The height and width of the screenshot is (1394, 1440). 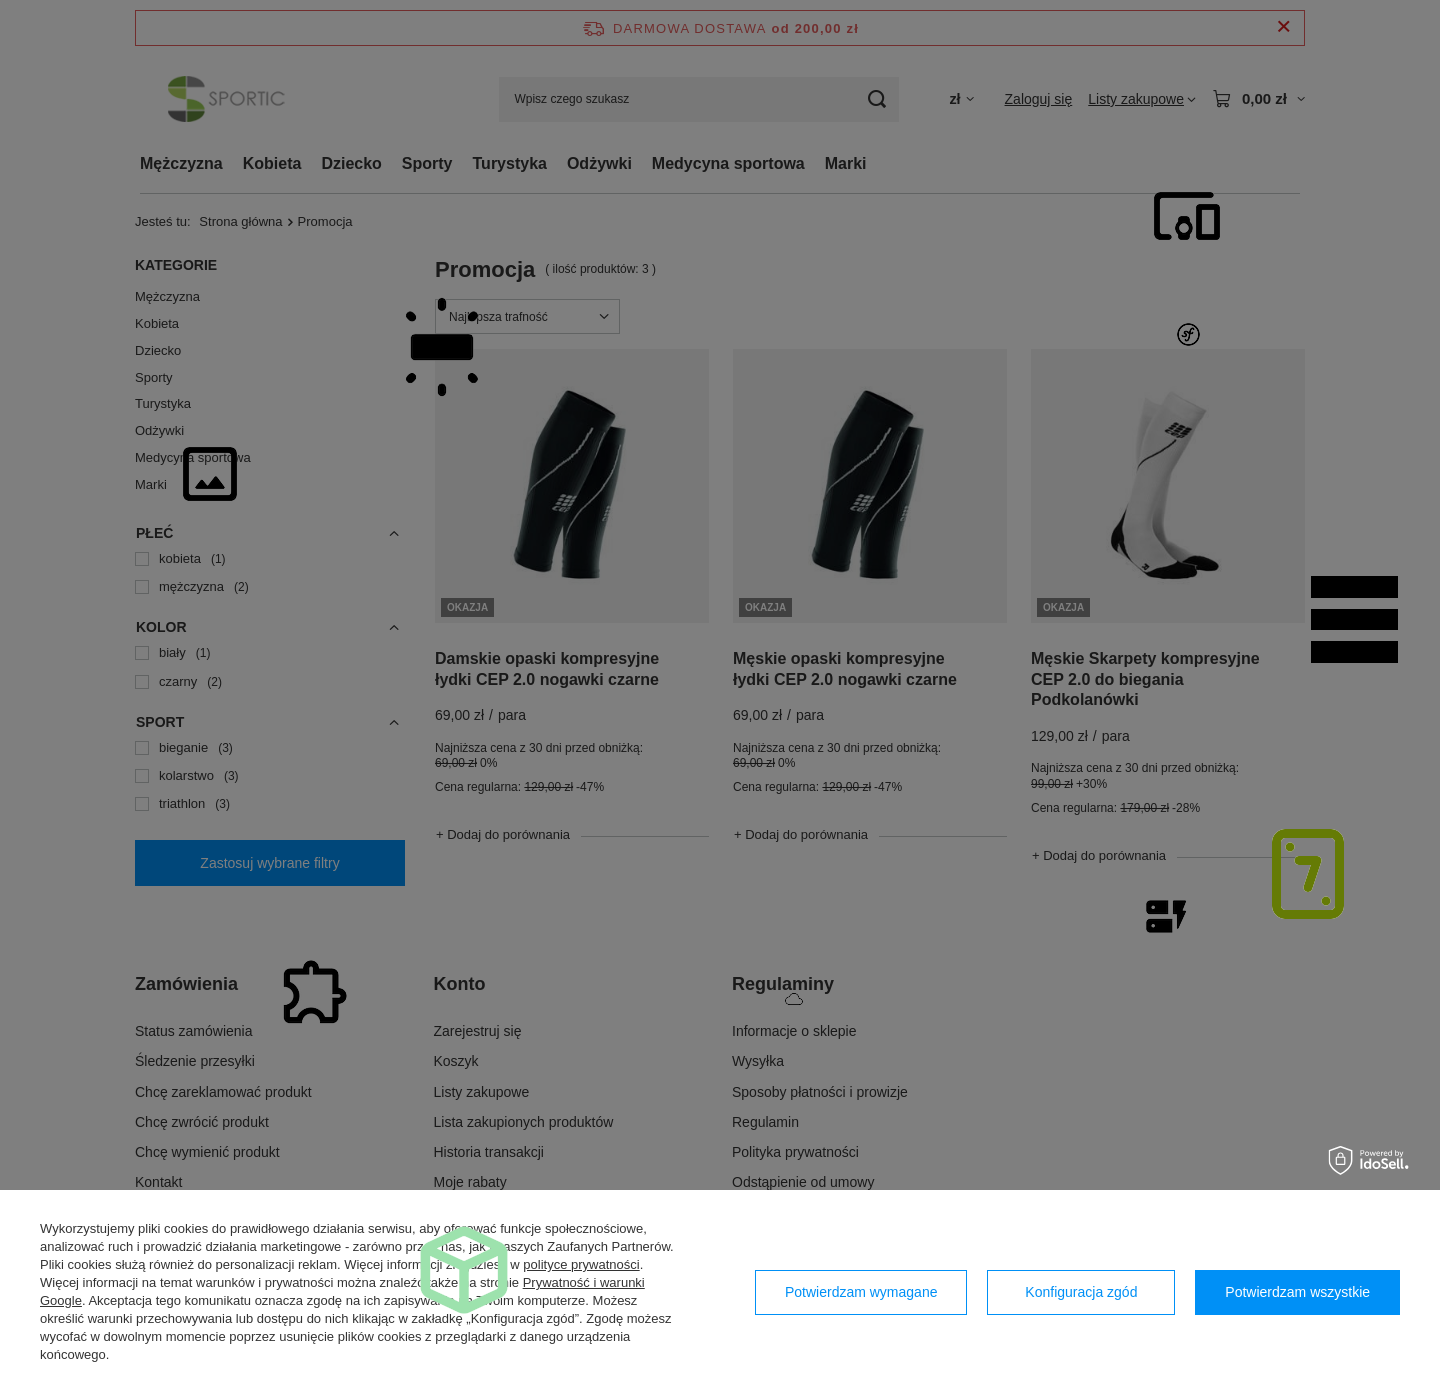 I want to click on view data in row format, so click(x=1354, y=619).